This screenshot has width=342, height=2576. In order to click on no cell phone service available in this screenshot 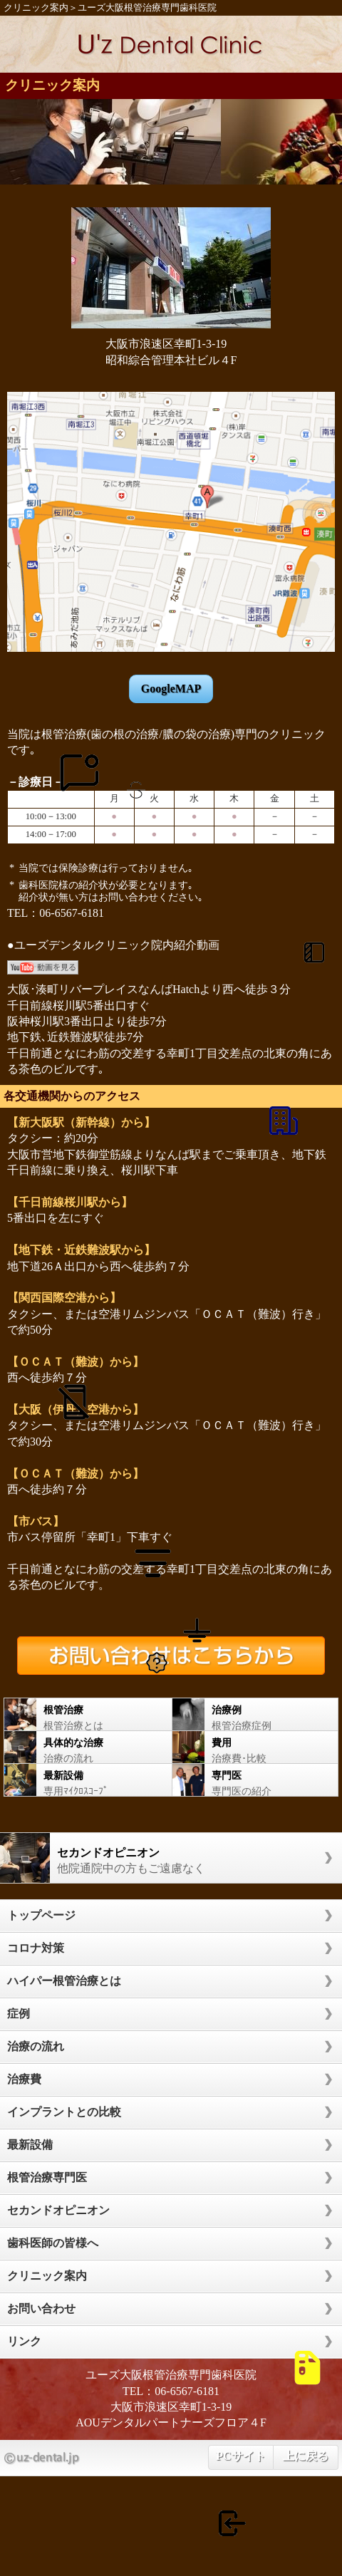, I will do `click(75, 1402)`.